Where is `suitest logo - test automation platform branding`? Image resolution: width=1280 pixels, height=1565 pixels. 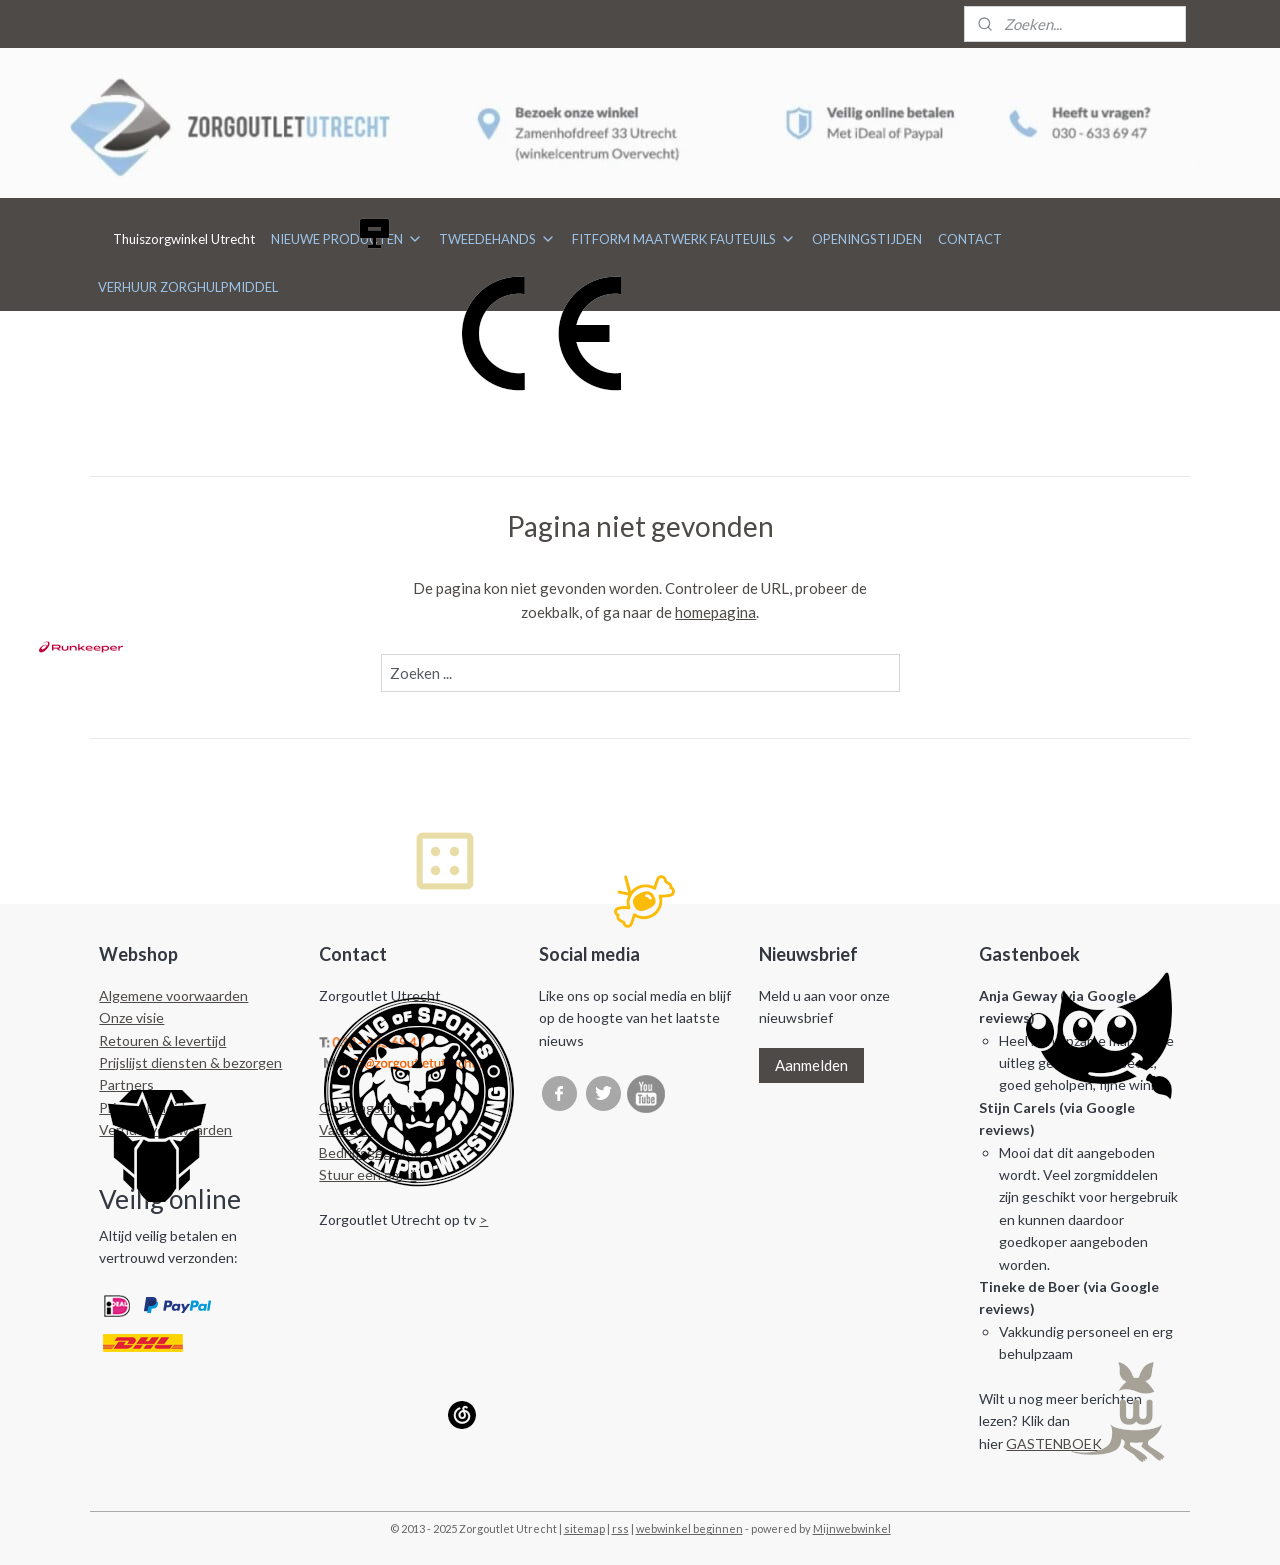 suitest logo - test automation platform branding is located at coordinates (644, 901).